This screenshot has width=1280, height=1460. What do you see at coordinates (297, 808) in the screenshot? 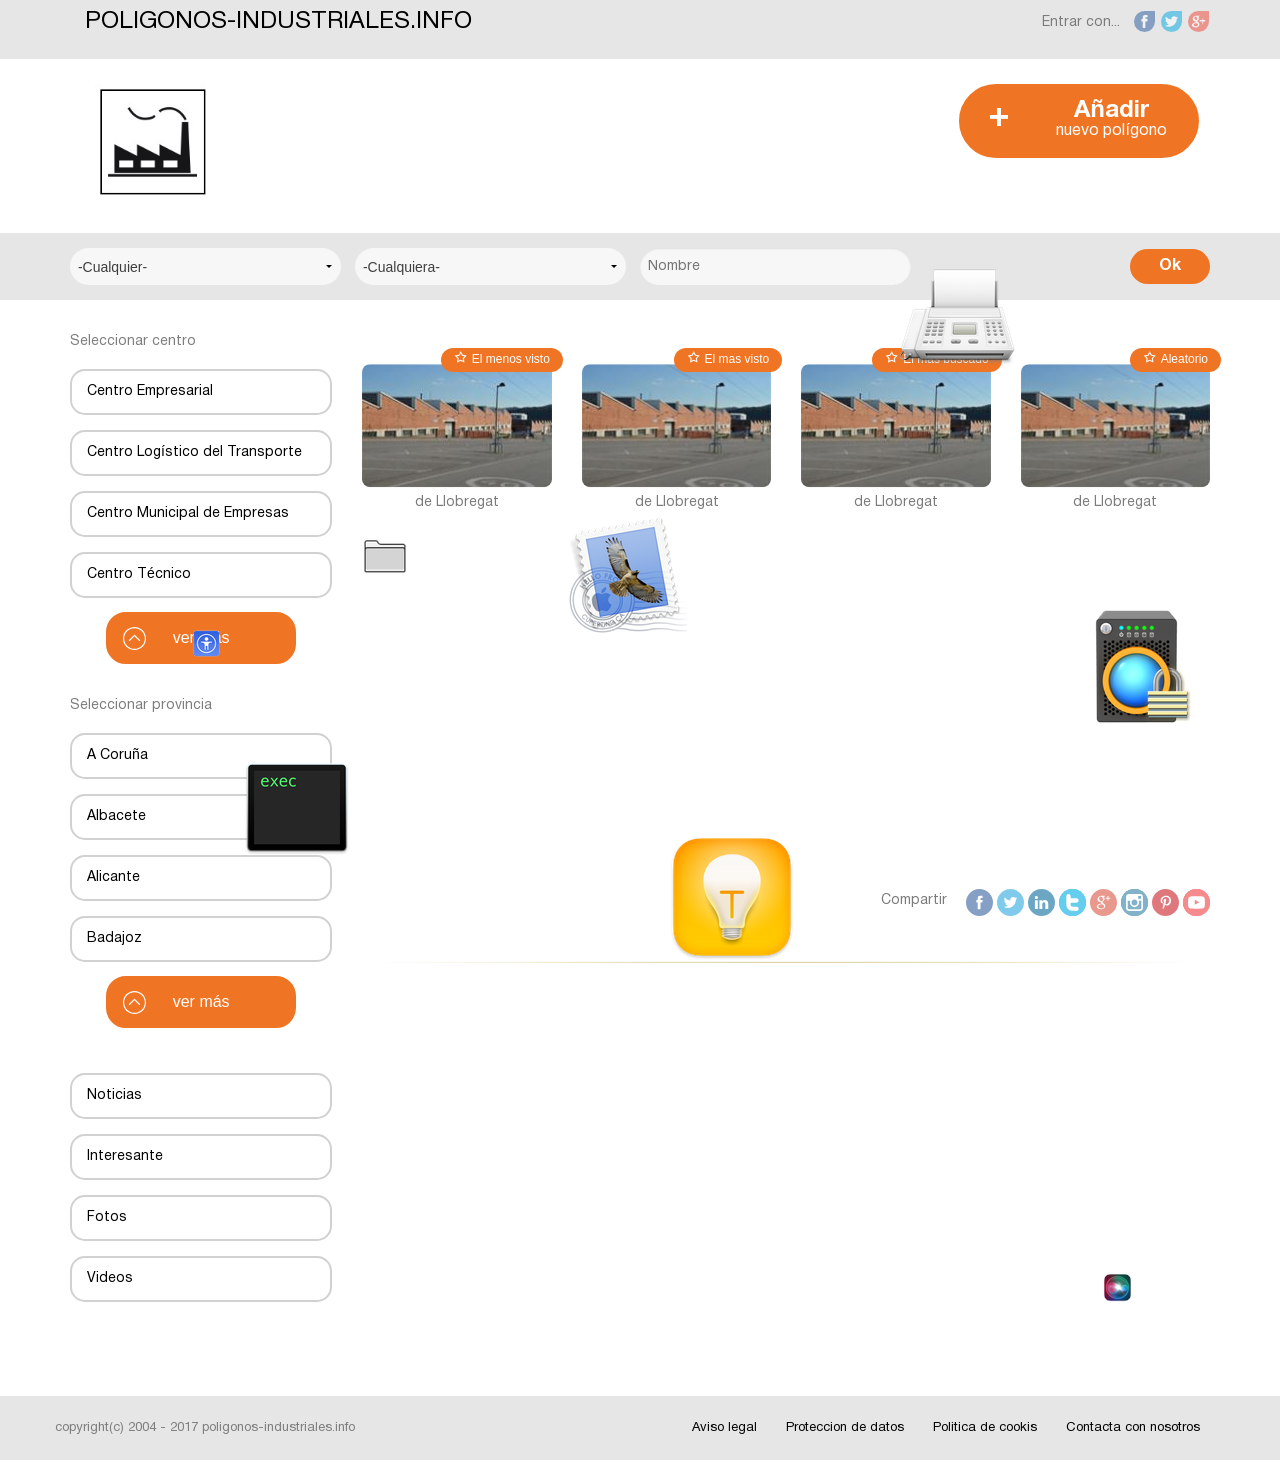
I see `indicates an executable binary file` at bounding box center [297, 808].